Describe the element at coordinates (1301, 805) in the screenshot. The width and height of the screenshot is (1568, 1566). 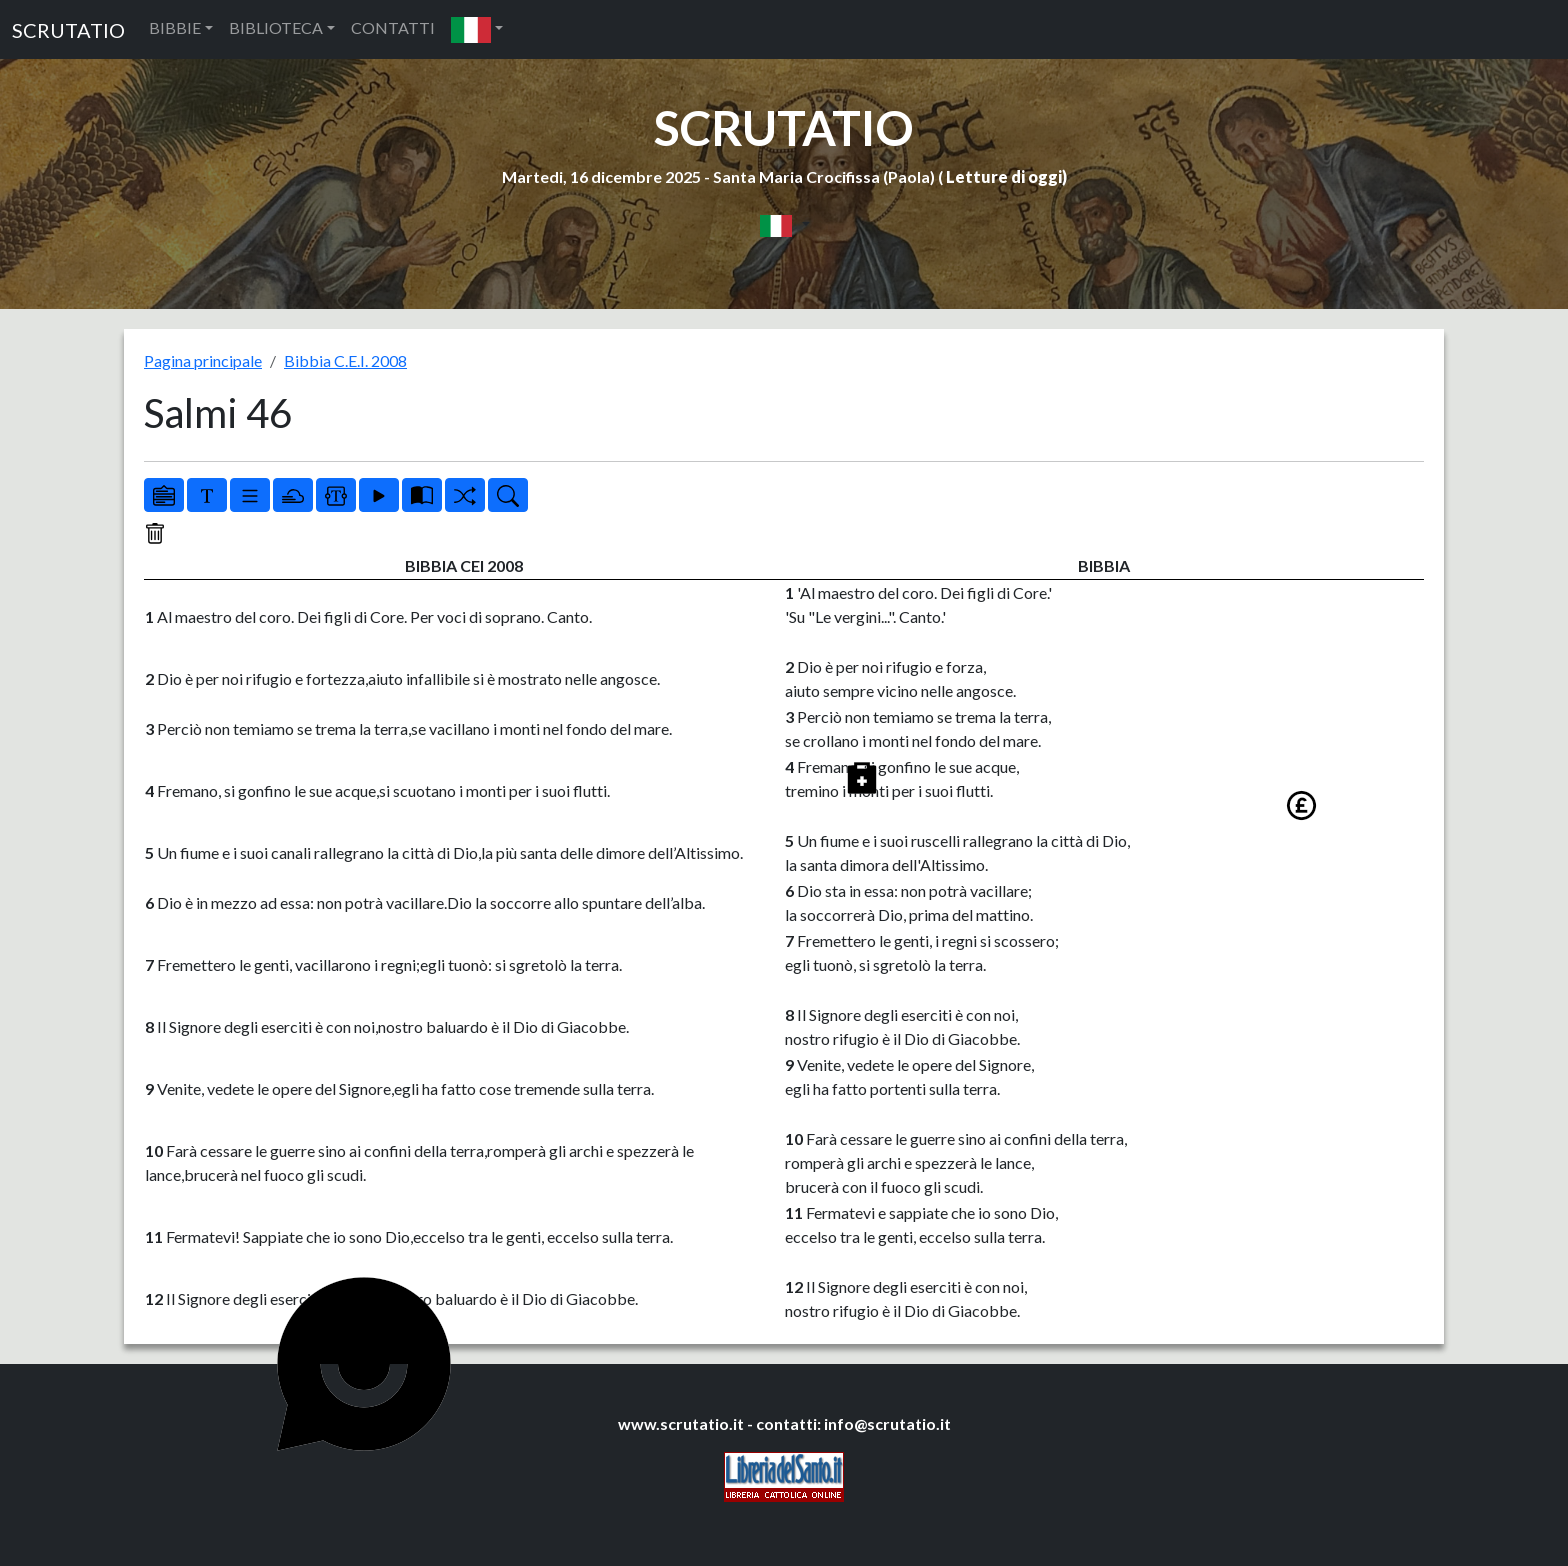
I see `view balance in british pounds` at that location.